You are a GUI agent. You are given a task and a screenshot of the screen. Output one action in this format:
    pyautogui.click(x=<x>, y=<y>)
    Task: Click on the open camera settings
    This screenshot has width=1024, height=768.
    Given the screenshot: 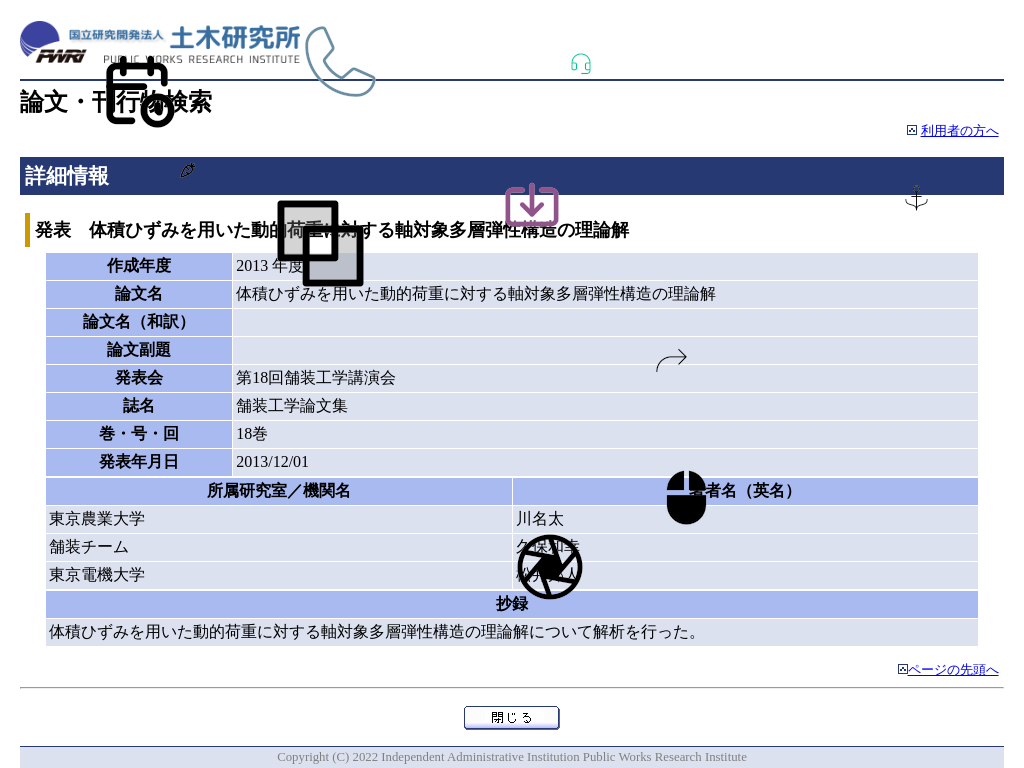 What is the action you would take?
    pyautogui.click(x=550, y=567)
    